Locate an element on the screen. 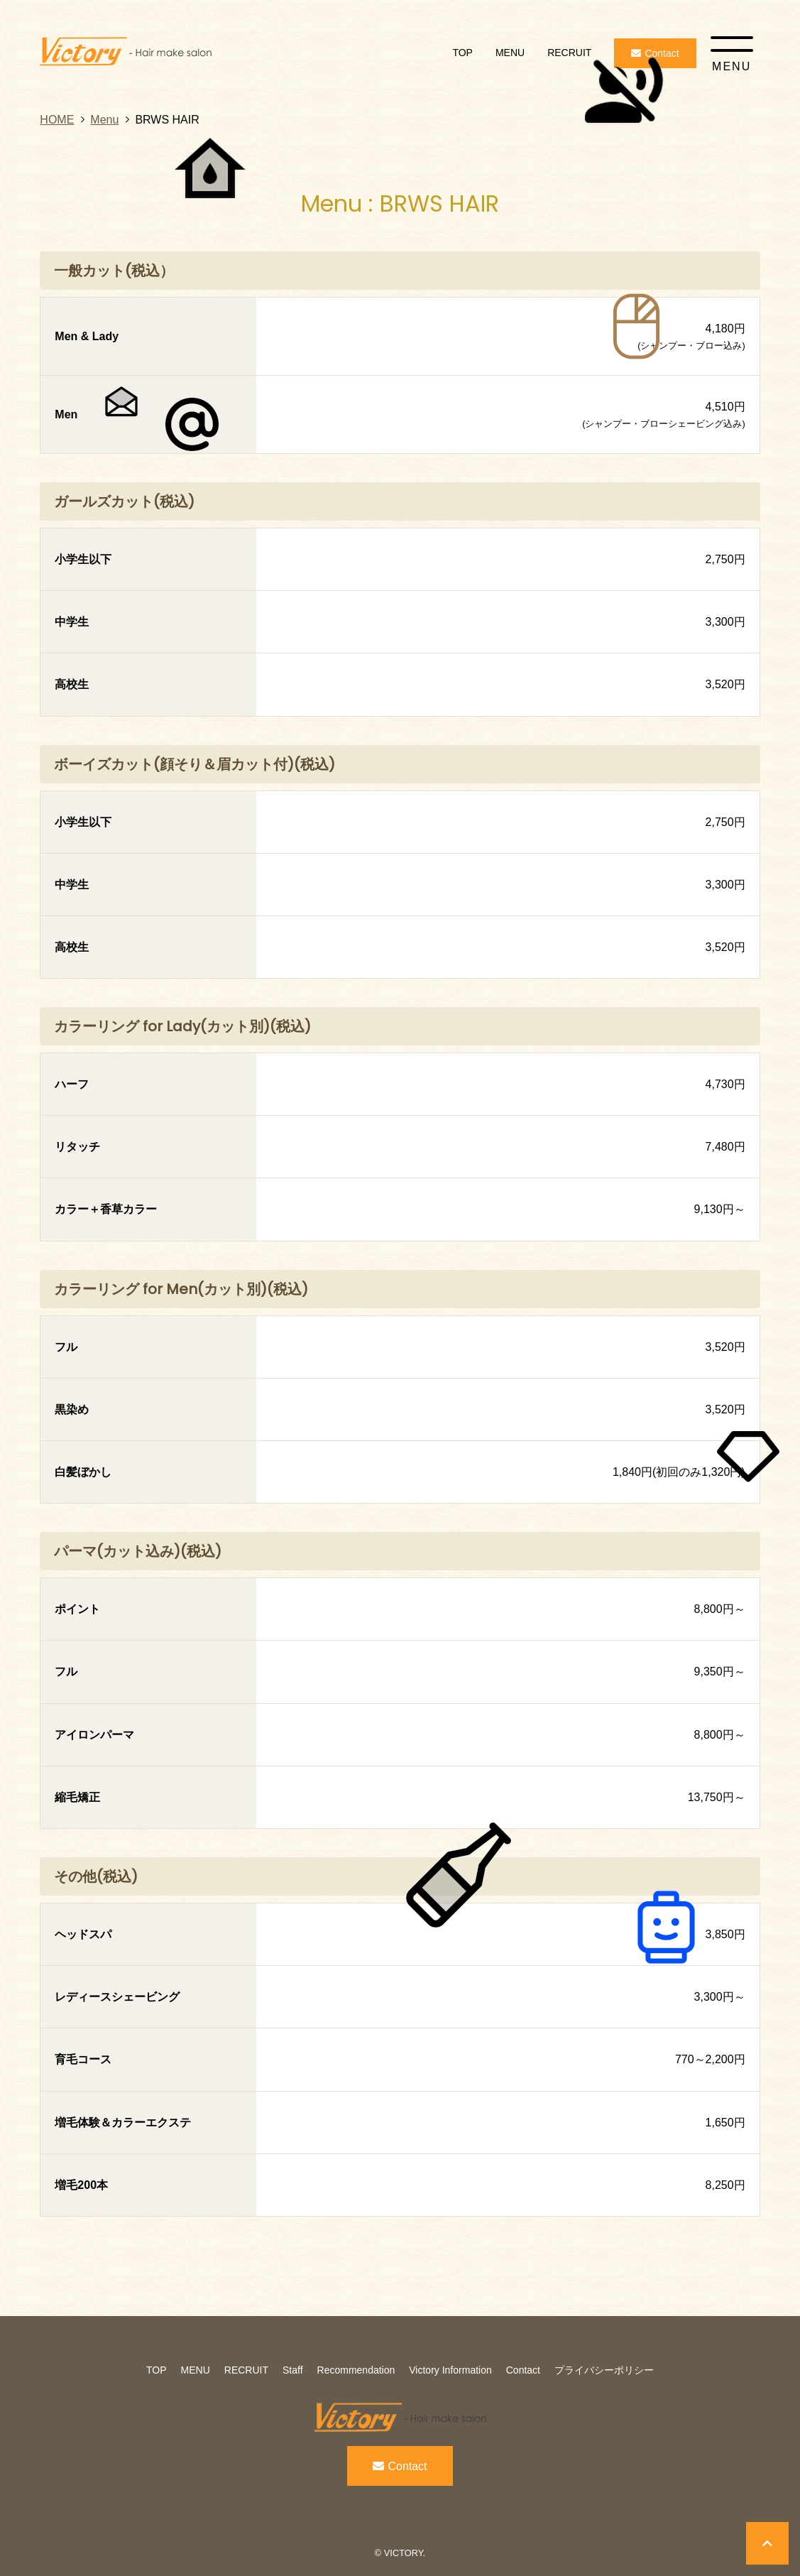 The image size is (800, 2576). mute voice narration or screen reader is located at coordinates (624, 91).